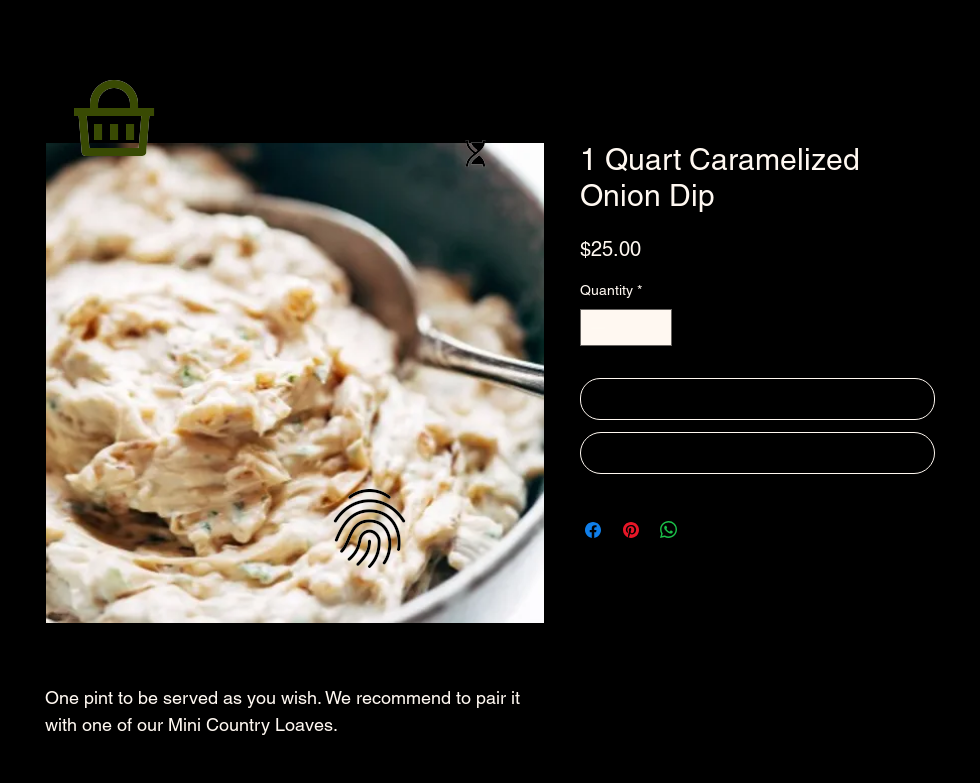 The height and width of the screenshot is (783, 980). Describe the element at coordinates (114, 120) in the screenshot. I see `view your shopping basket` at that location.